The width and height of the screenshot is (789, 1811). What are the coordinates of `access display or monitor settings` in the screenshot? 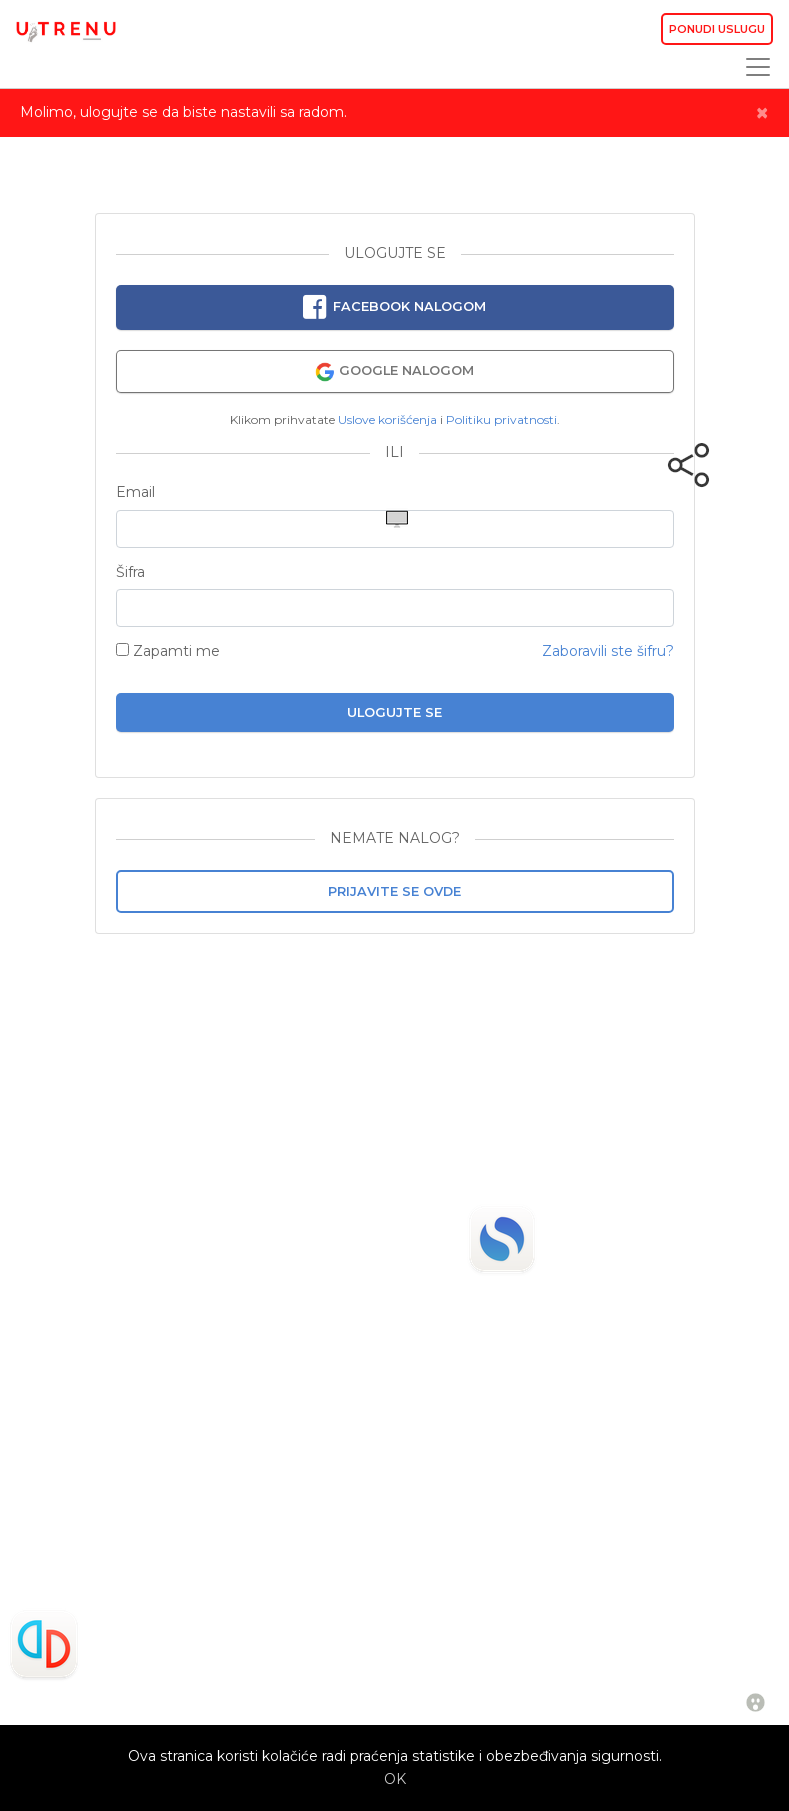 It's located at (397, 519).